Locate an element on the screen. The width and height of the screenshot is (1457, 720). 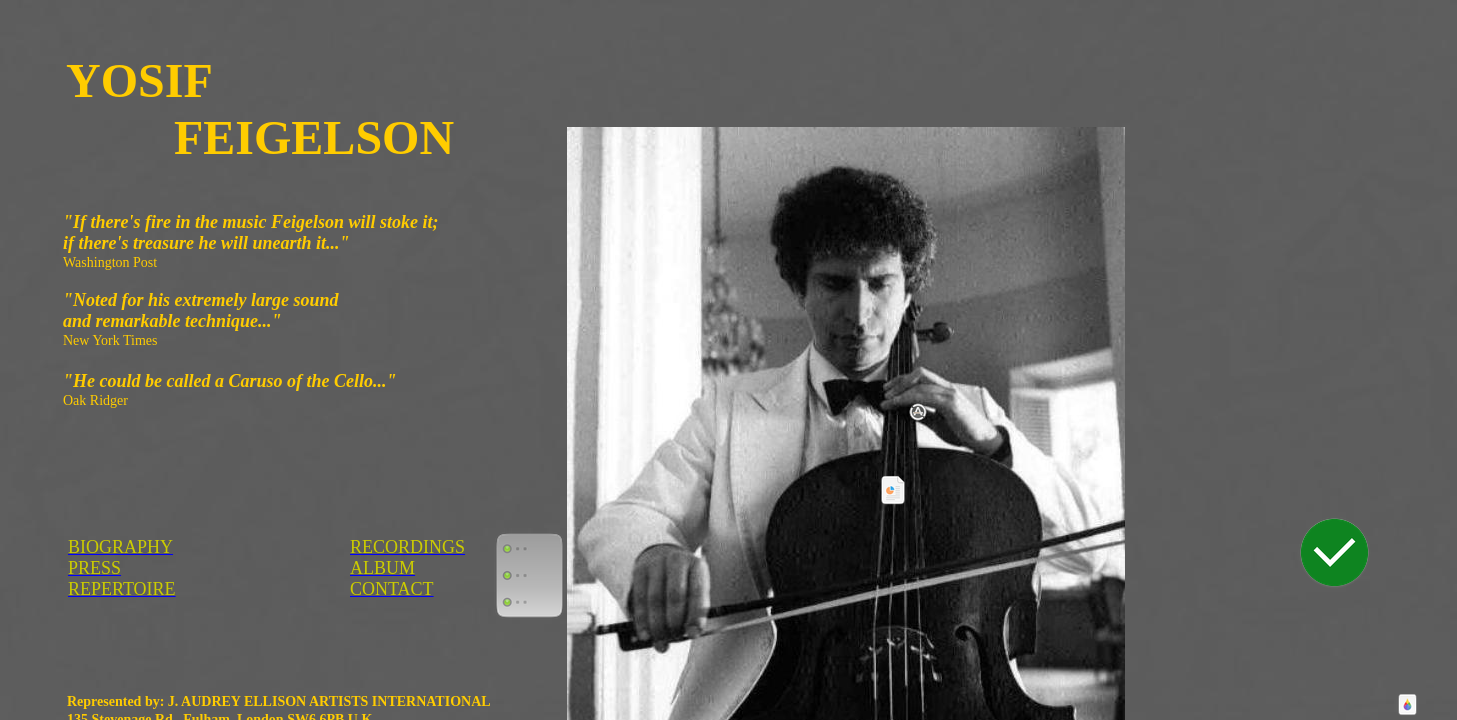
access network server settings is located at coordinates (529, 575).